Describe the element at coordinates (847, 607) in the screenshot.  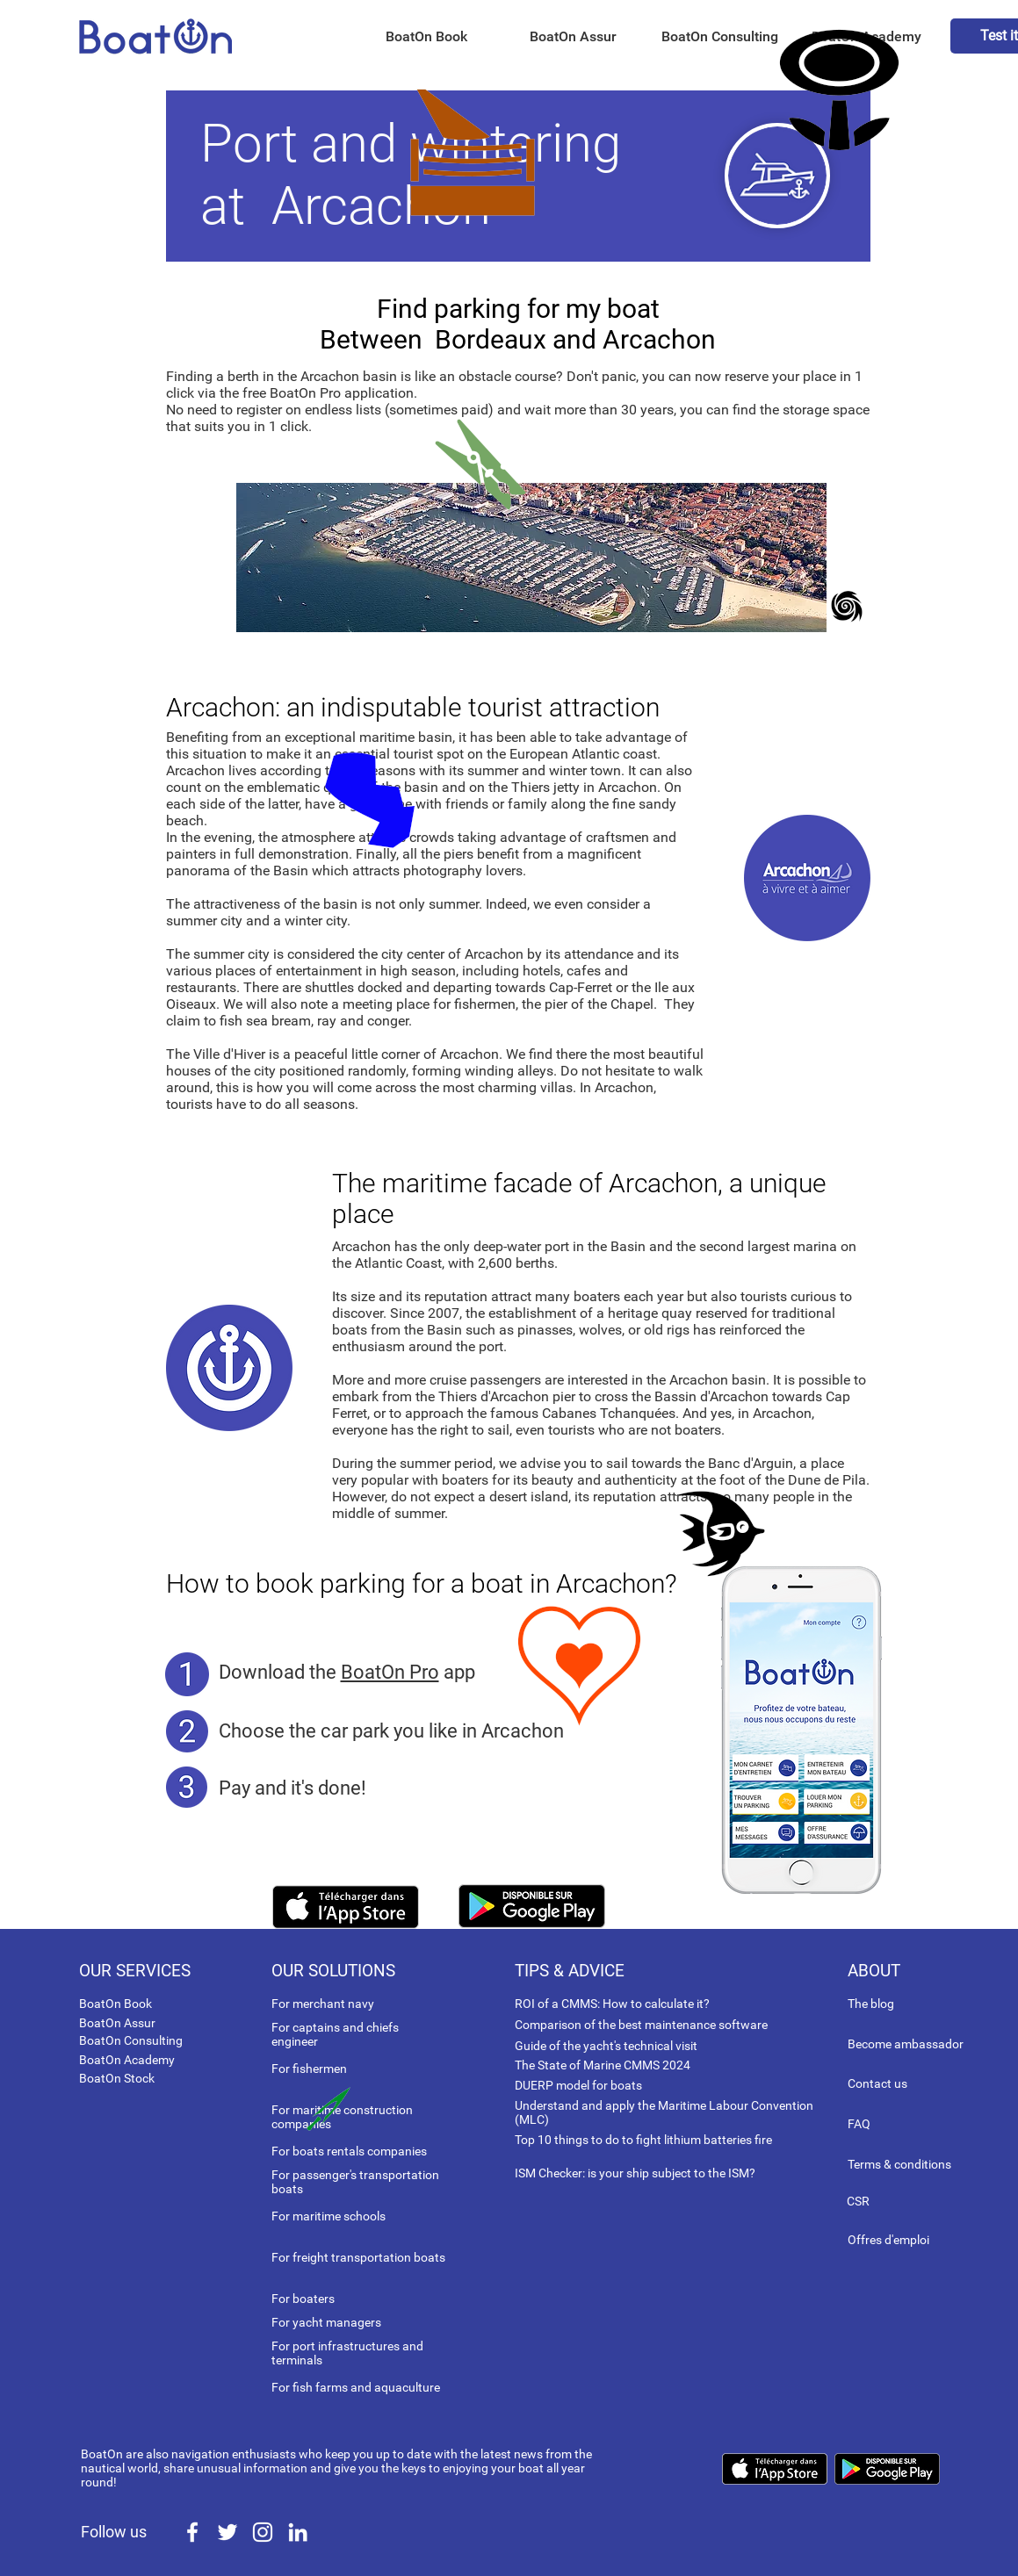
I see `decorative floral or nature-themed game element` at that location.